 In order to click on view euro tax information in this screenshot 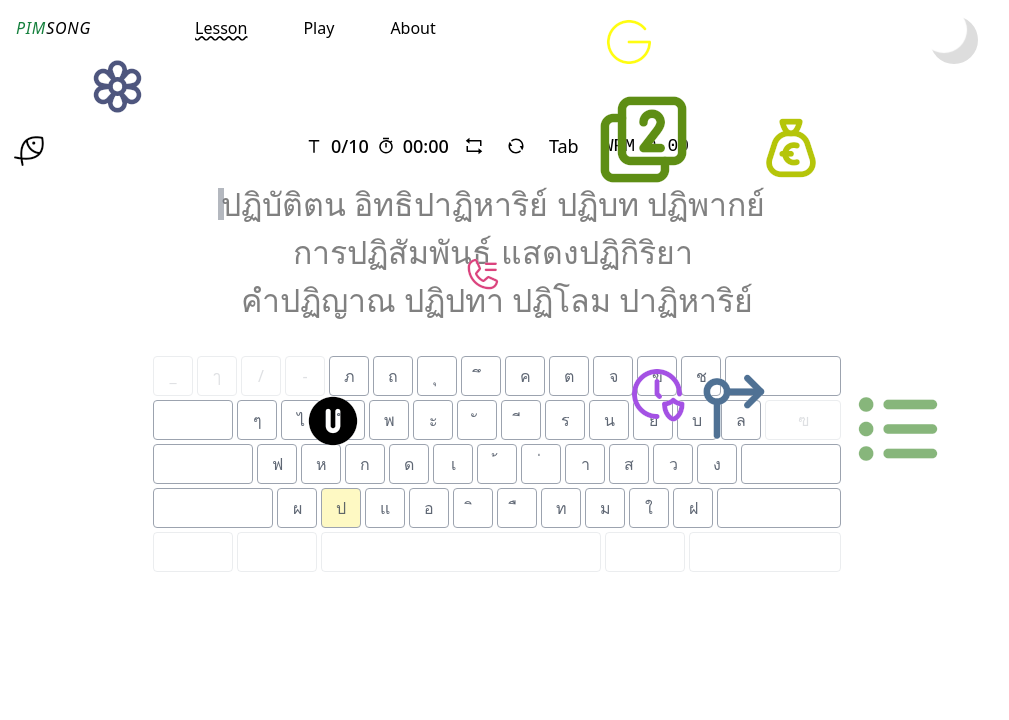, I will do `click(791, 148)`.